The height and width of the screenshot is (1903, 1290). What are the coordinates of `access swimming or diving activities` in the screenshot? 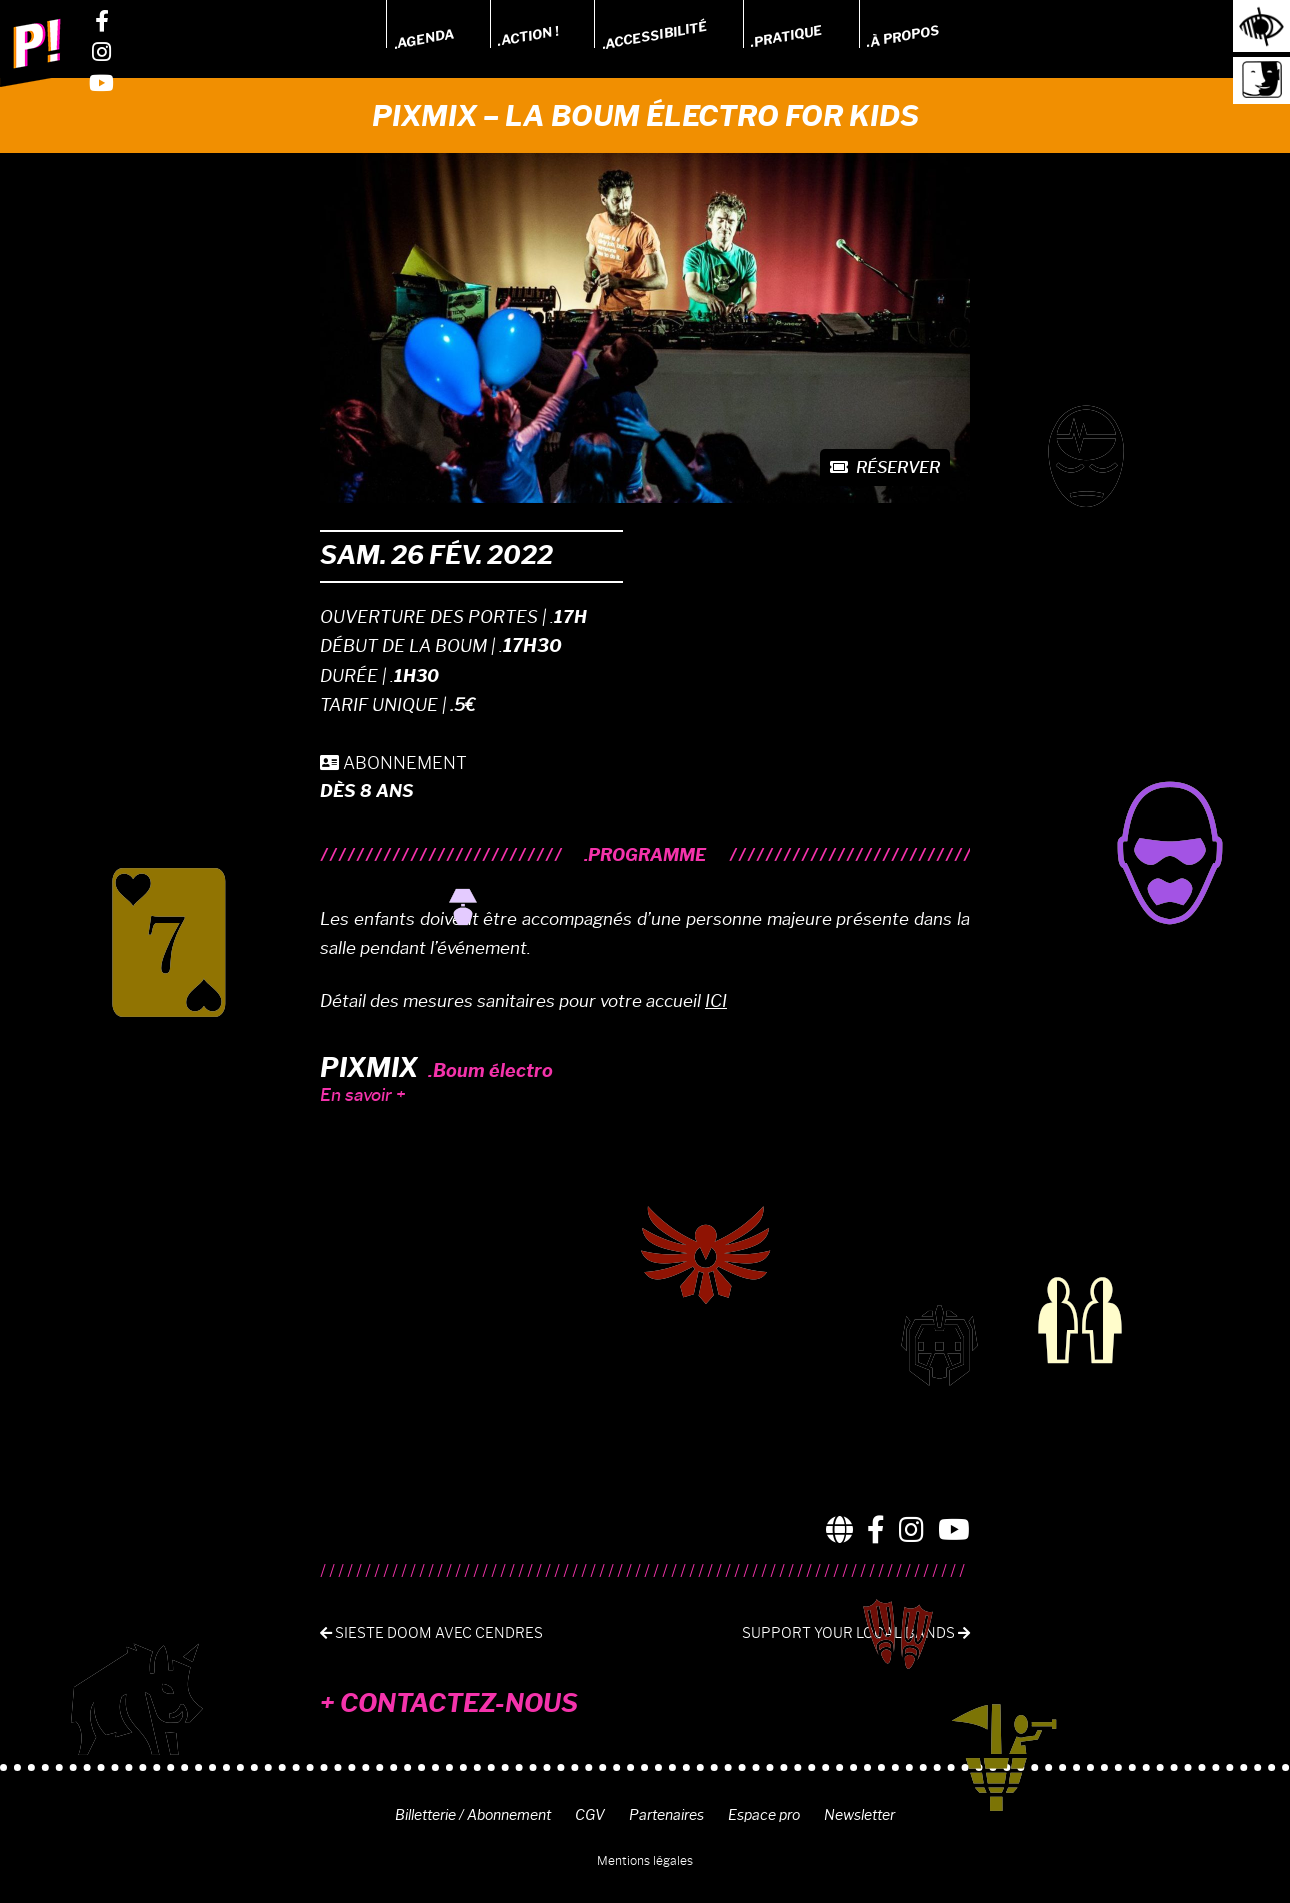 It's located at (898, 1634).